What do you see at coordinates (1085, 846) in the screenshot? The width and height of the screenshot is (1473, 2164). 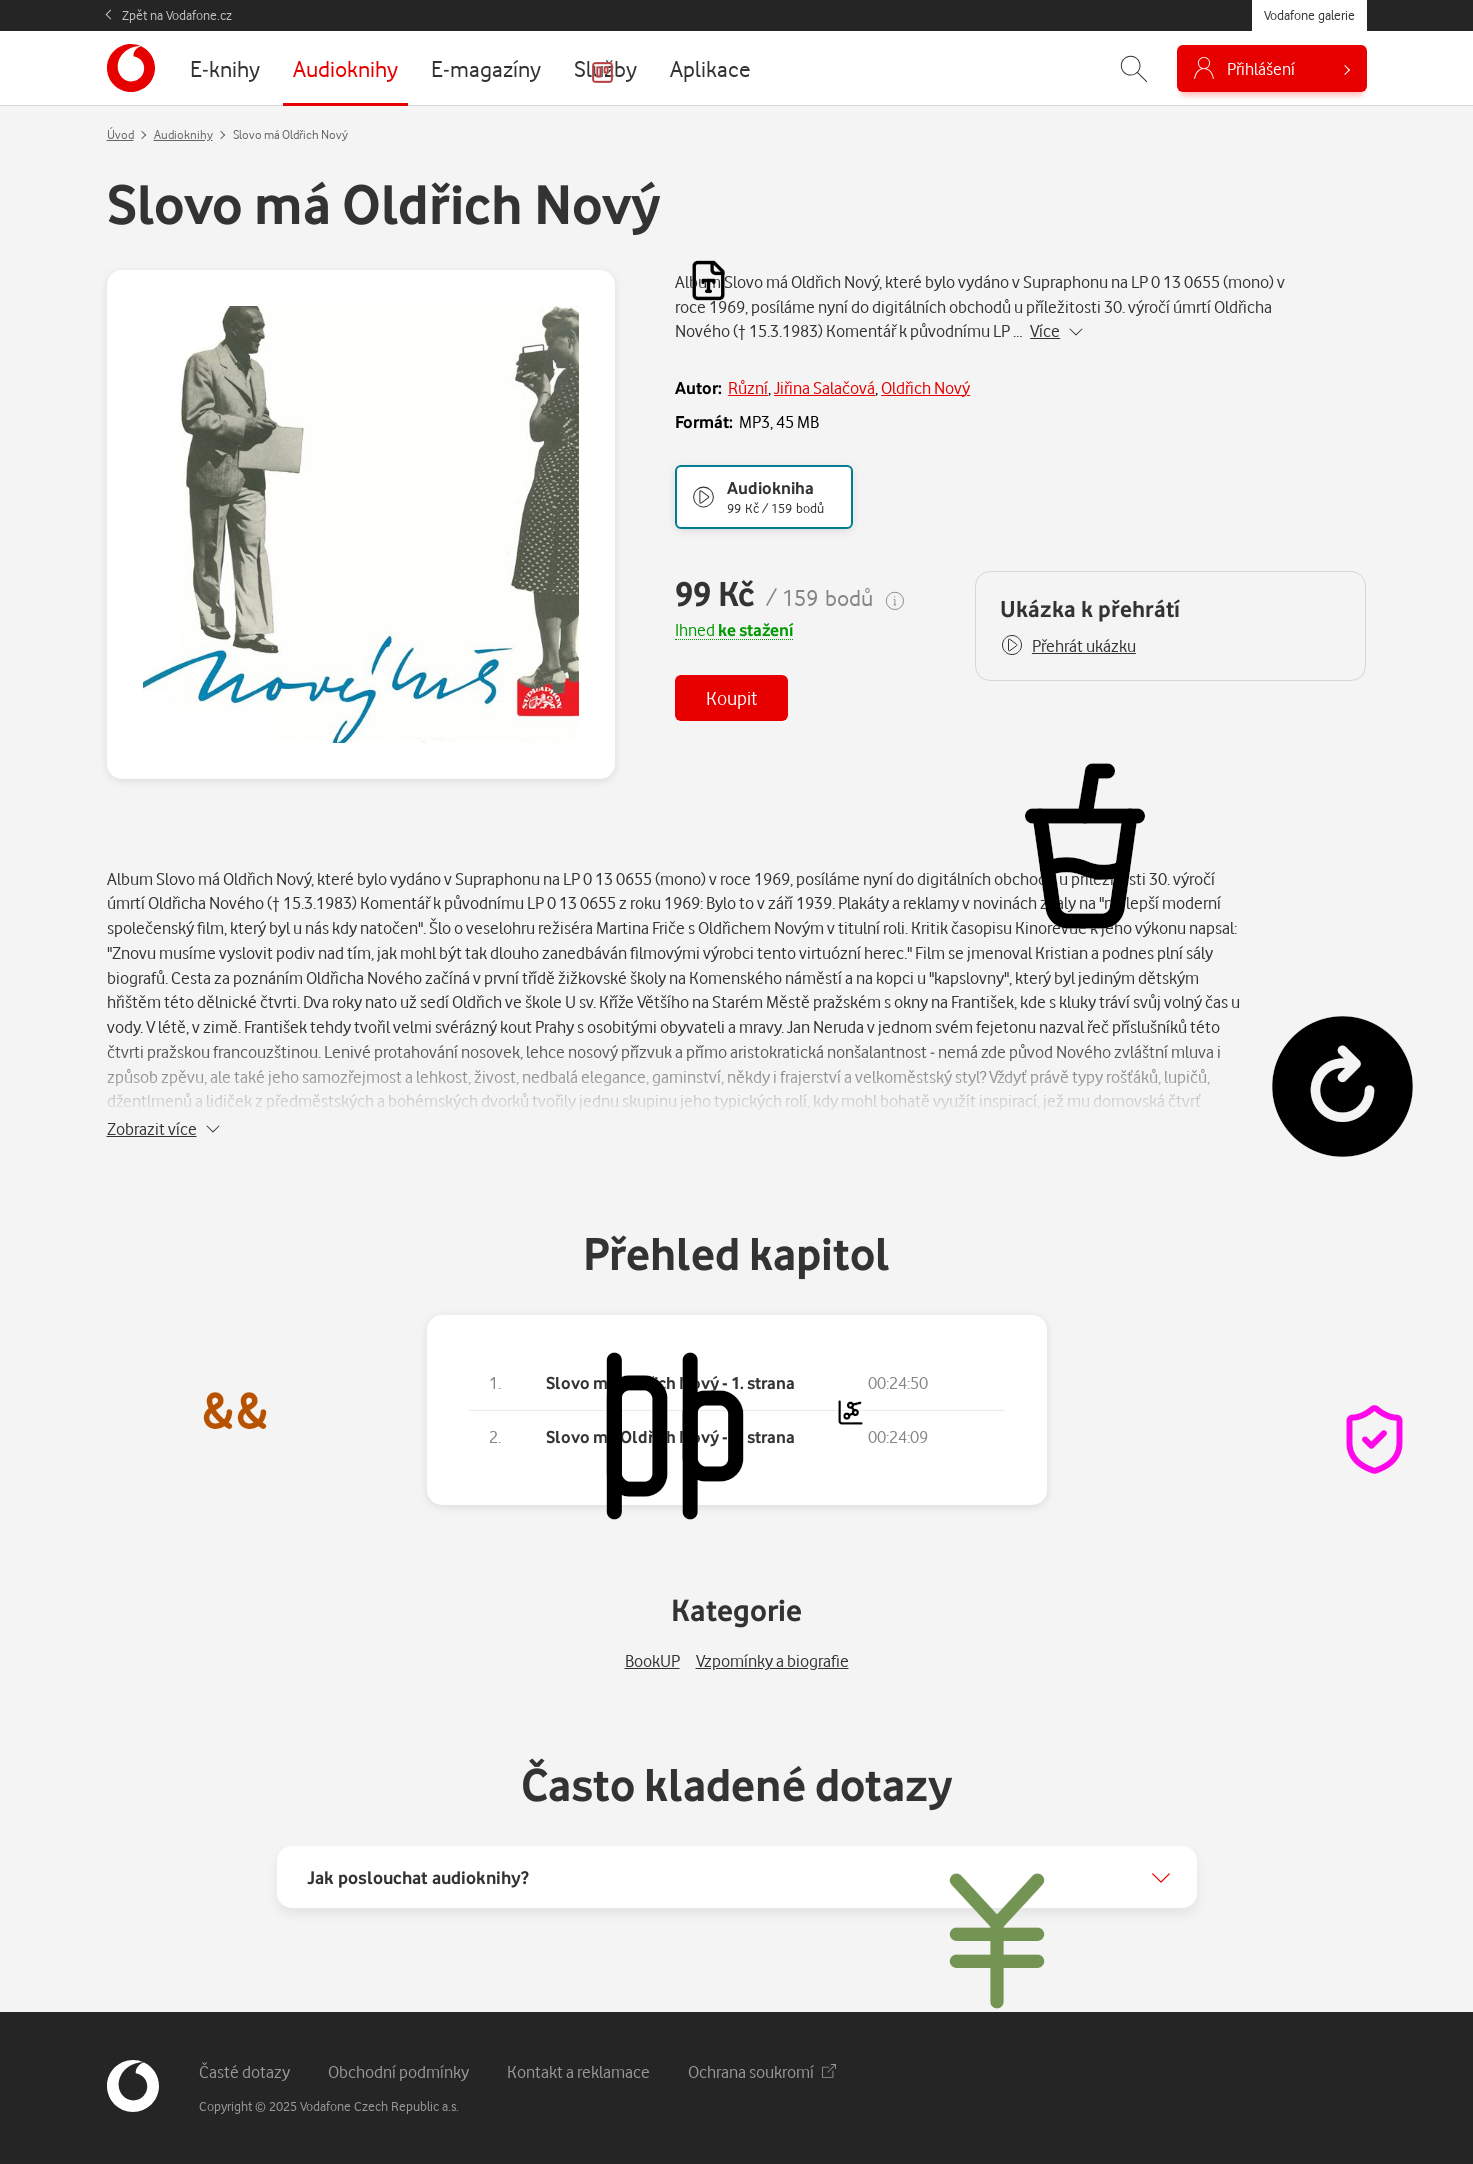 I see `order a beverage or drink` at bounding box center [1085, 846].